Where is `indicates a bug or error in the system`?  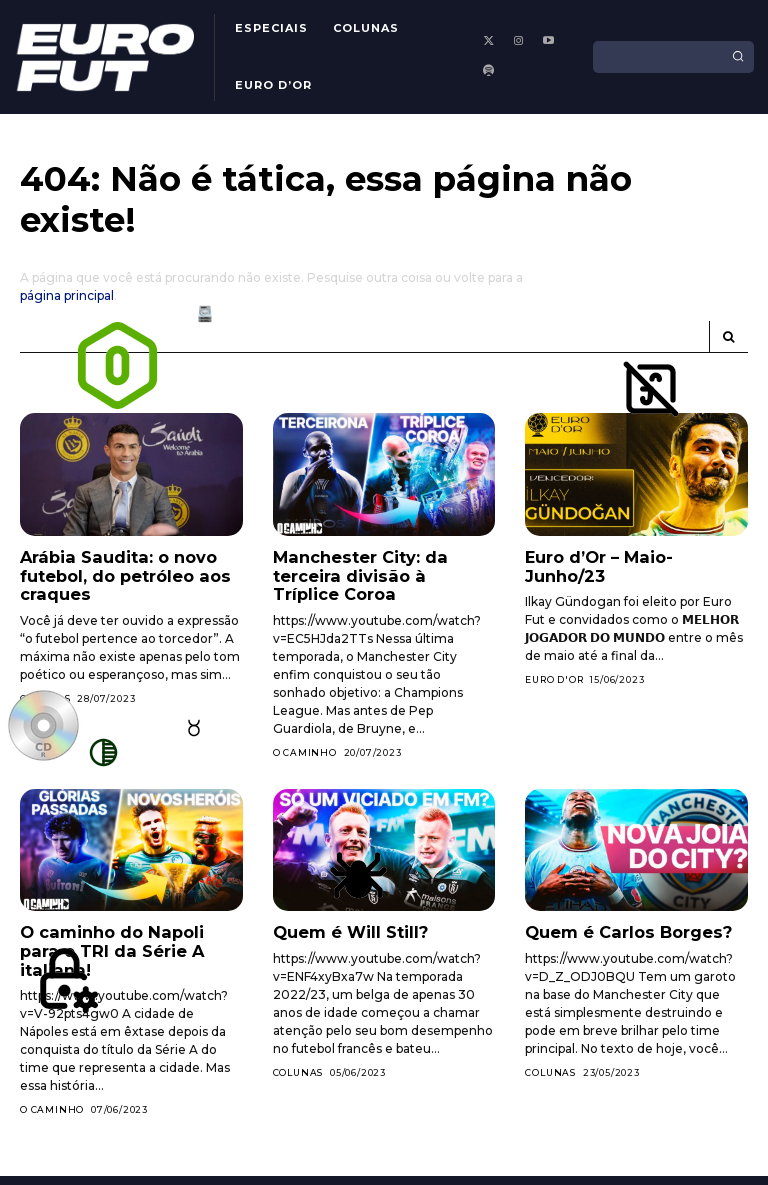 indicates a bug or error in the system is located at coordinates (358, 876).